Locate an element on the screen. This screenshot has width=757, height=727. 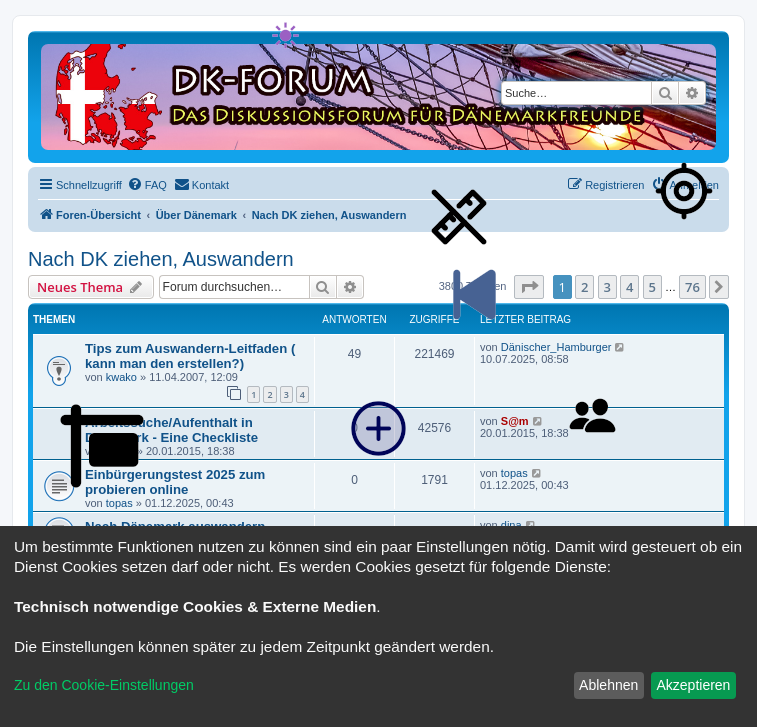
disable measurement tools is located at coordinates (459, 217).